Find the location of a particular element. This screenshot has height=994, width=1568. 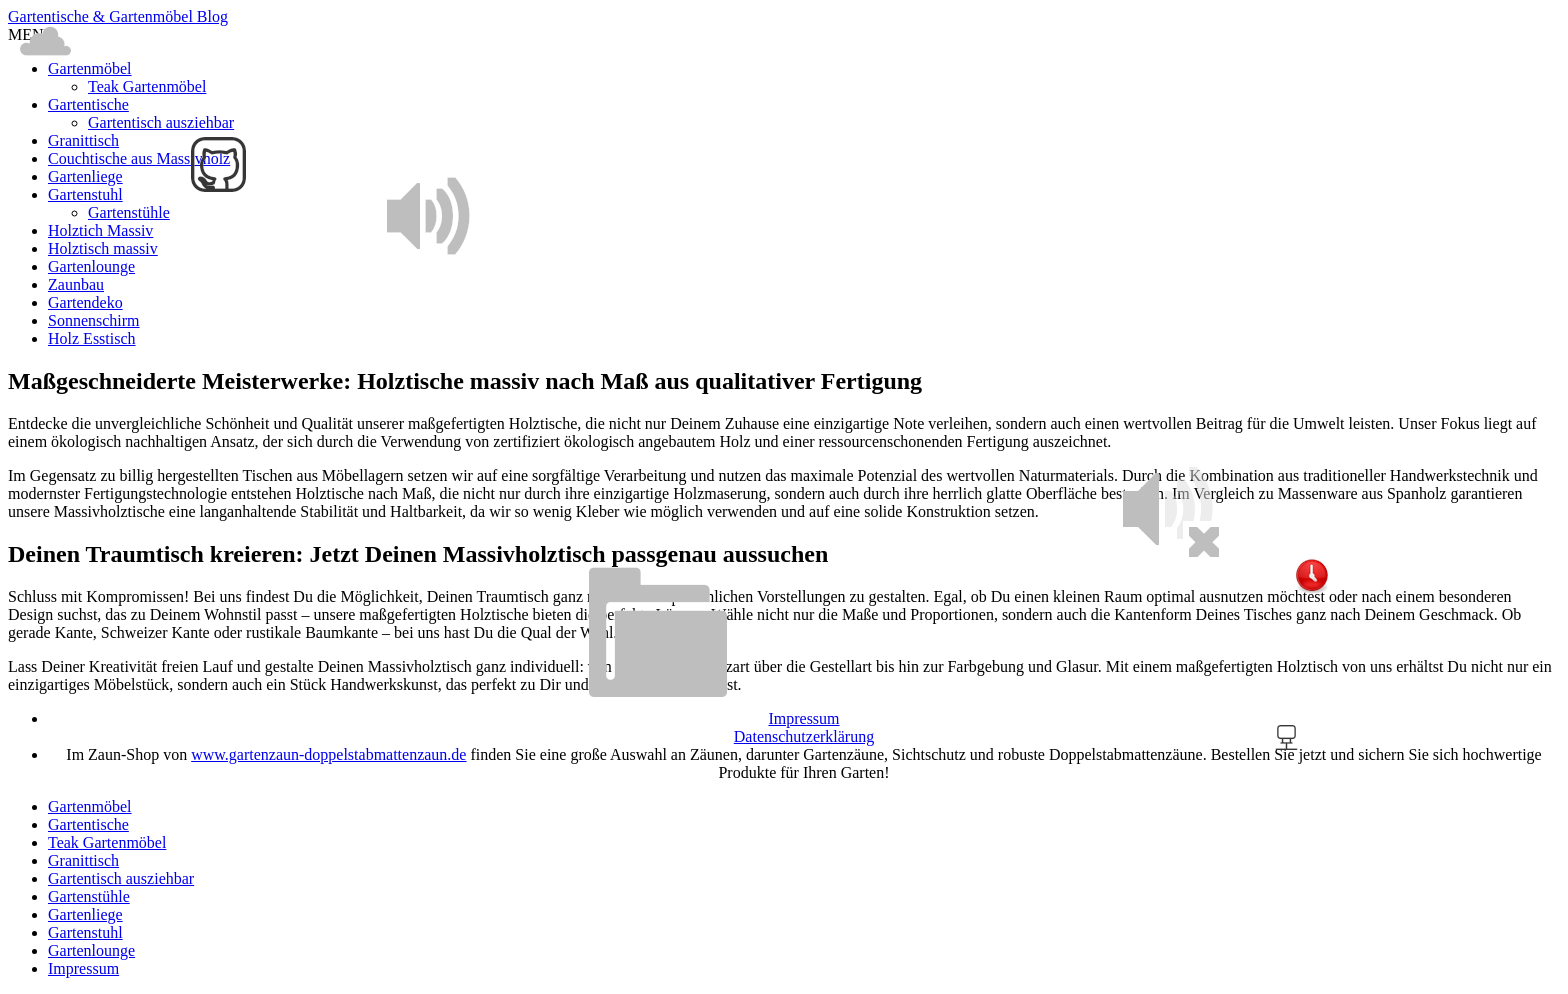

access network settings is located at coordinates (1286, 737).